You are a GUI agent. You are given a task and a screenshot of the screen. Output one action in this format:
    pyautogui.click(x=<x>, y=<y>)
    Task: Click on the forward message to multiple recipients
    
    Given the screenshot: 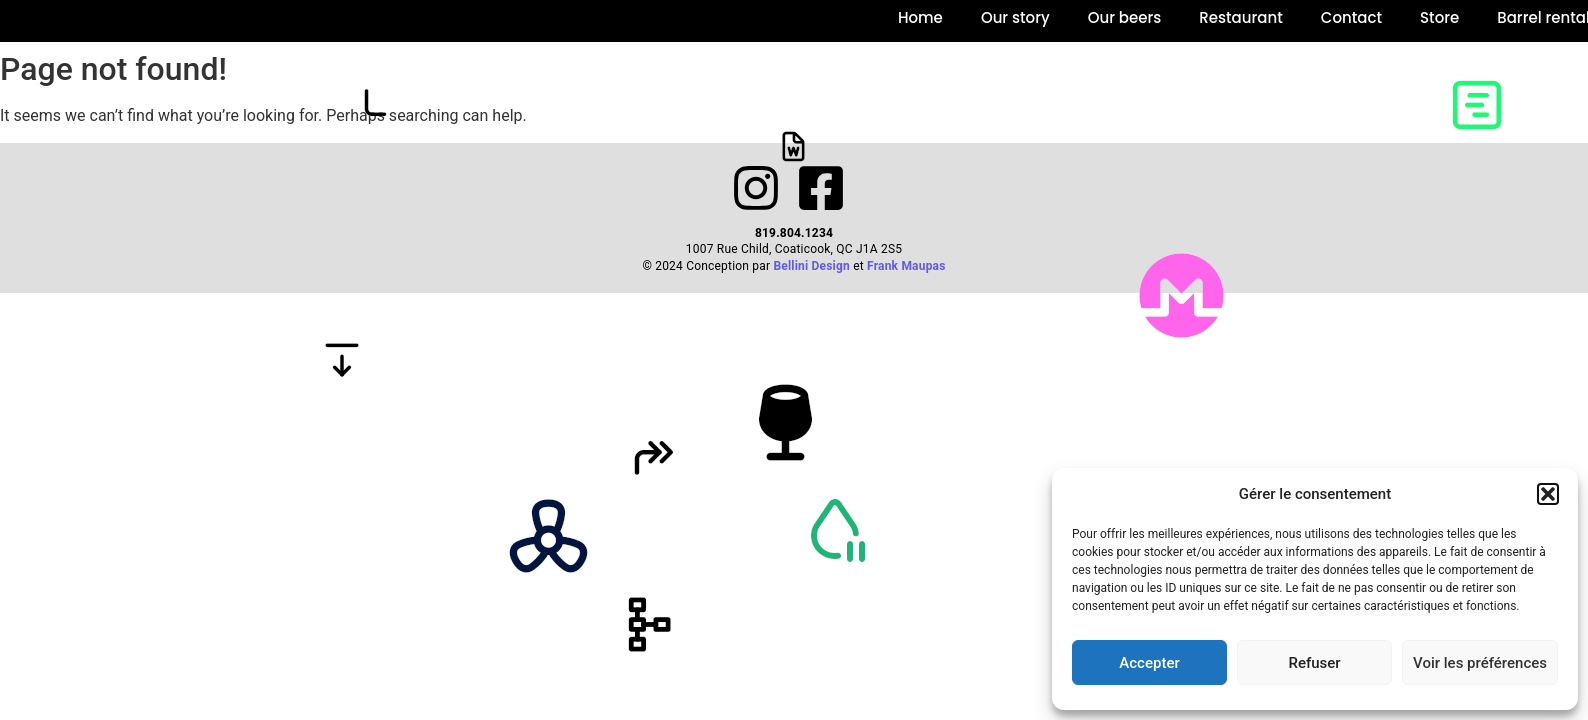 What is the action you would take?
    pyautogui.click(x=655, y=459)
    